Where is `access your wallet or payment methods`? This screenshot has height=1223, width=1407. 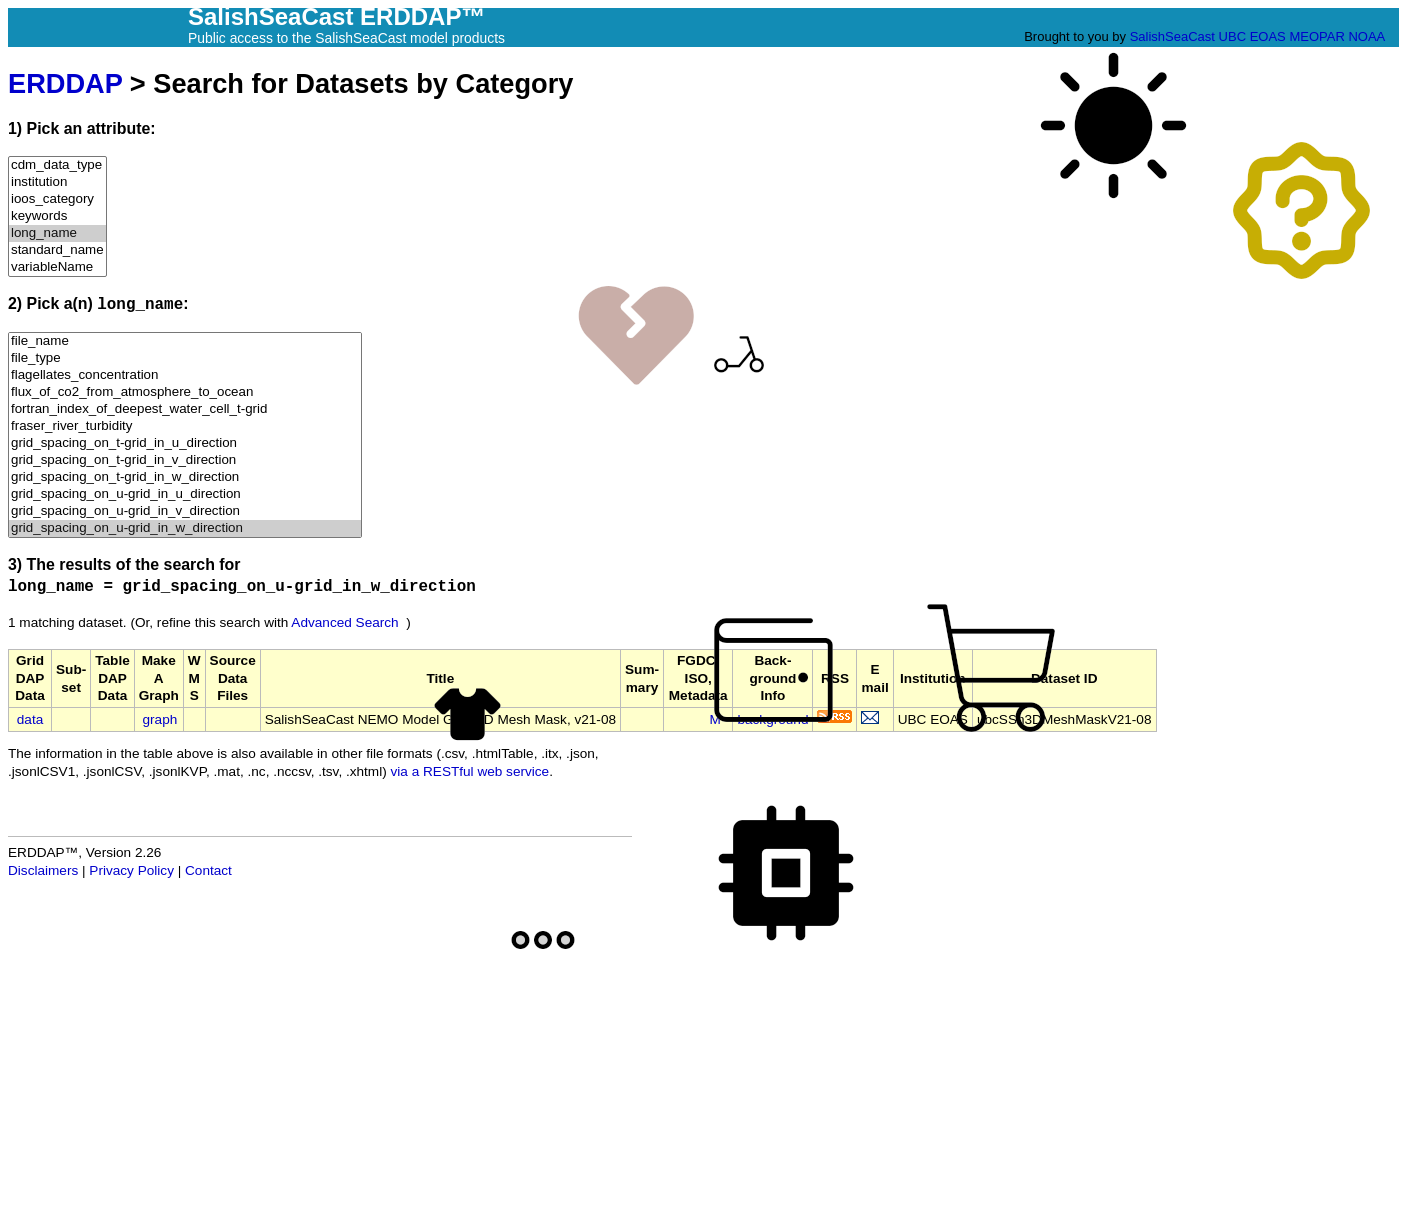
access your wallet or payment methods is located at coordinates (771, 675).